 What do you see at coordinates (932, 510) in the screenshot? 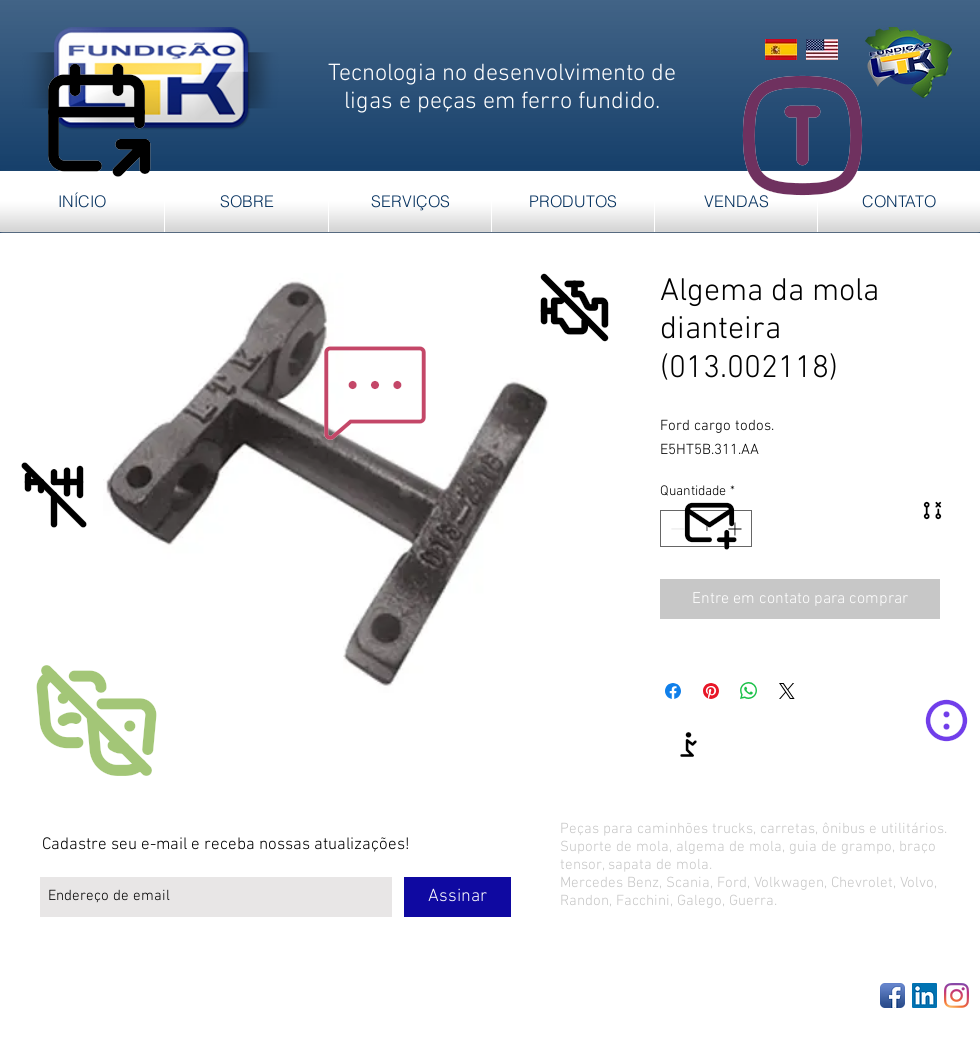
I see `a closed or rejected pull request` at bounding box center [932, 510].